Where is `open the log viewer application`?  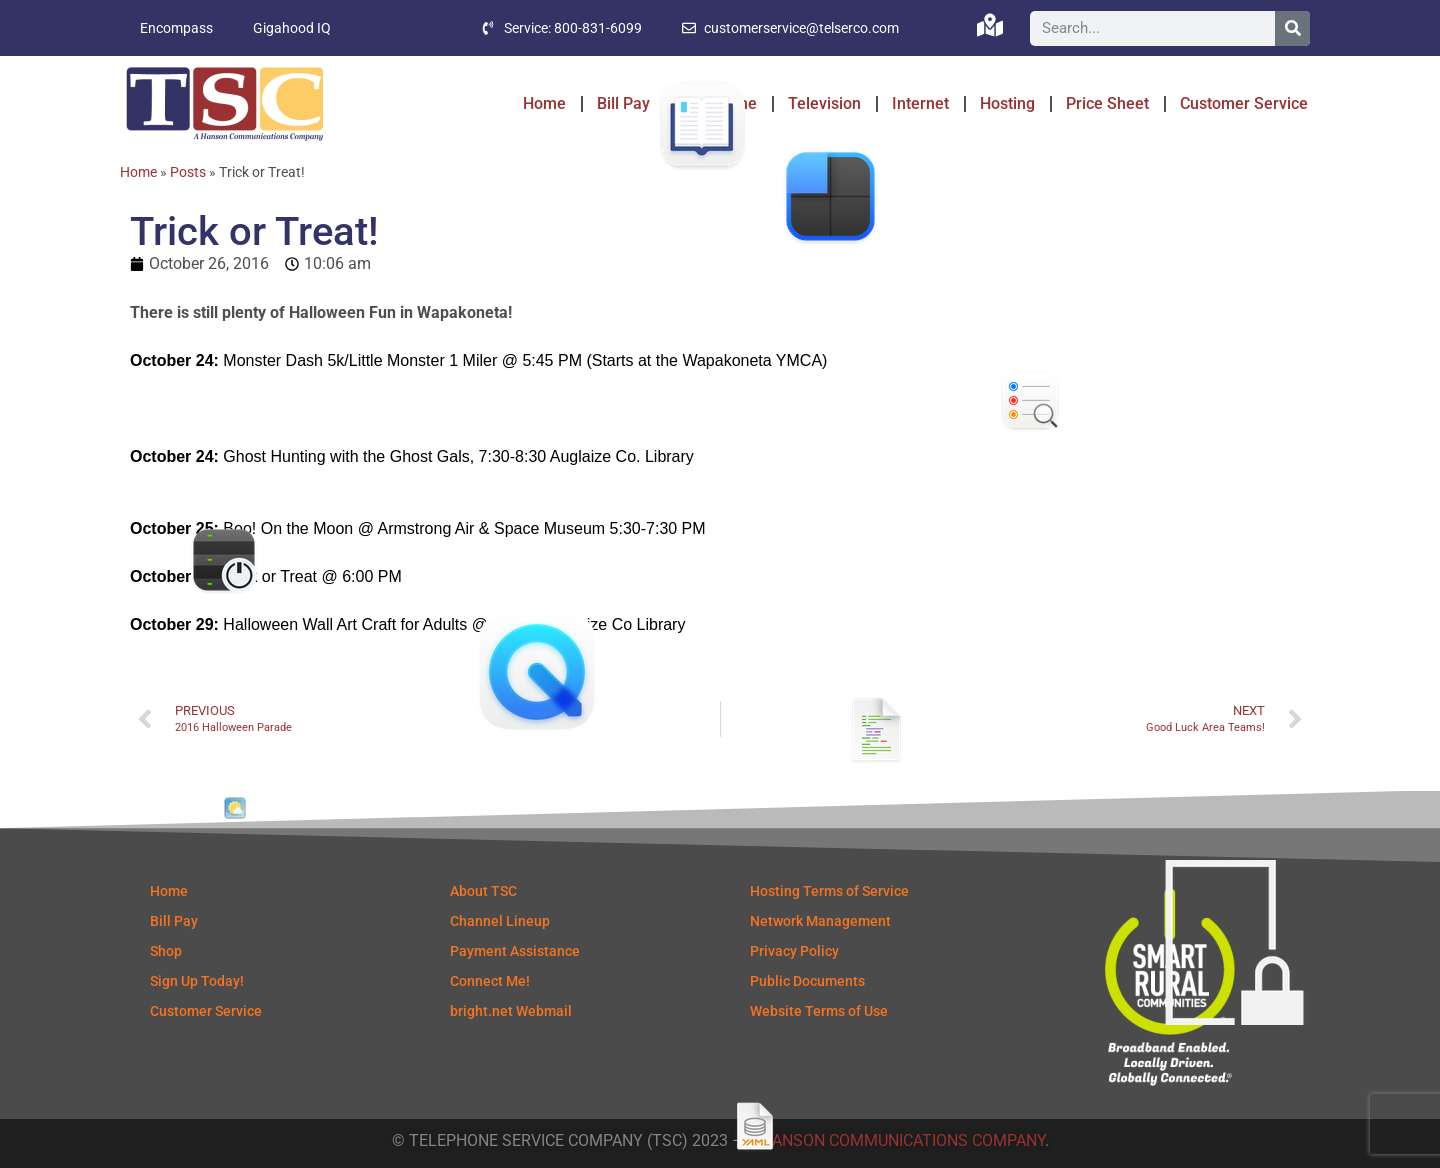
open the log viewer application is located at coordinates (1030, 400).